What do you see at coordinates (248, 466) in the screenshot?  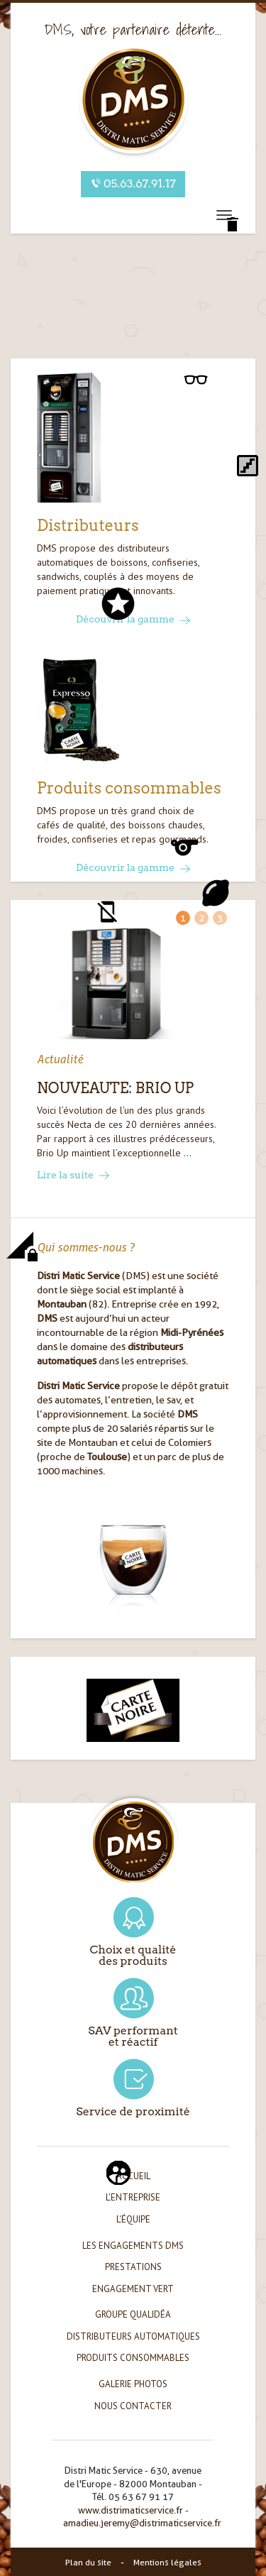 I see `indicates stairs available at this location` at bounding box center [248, 466].